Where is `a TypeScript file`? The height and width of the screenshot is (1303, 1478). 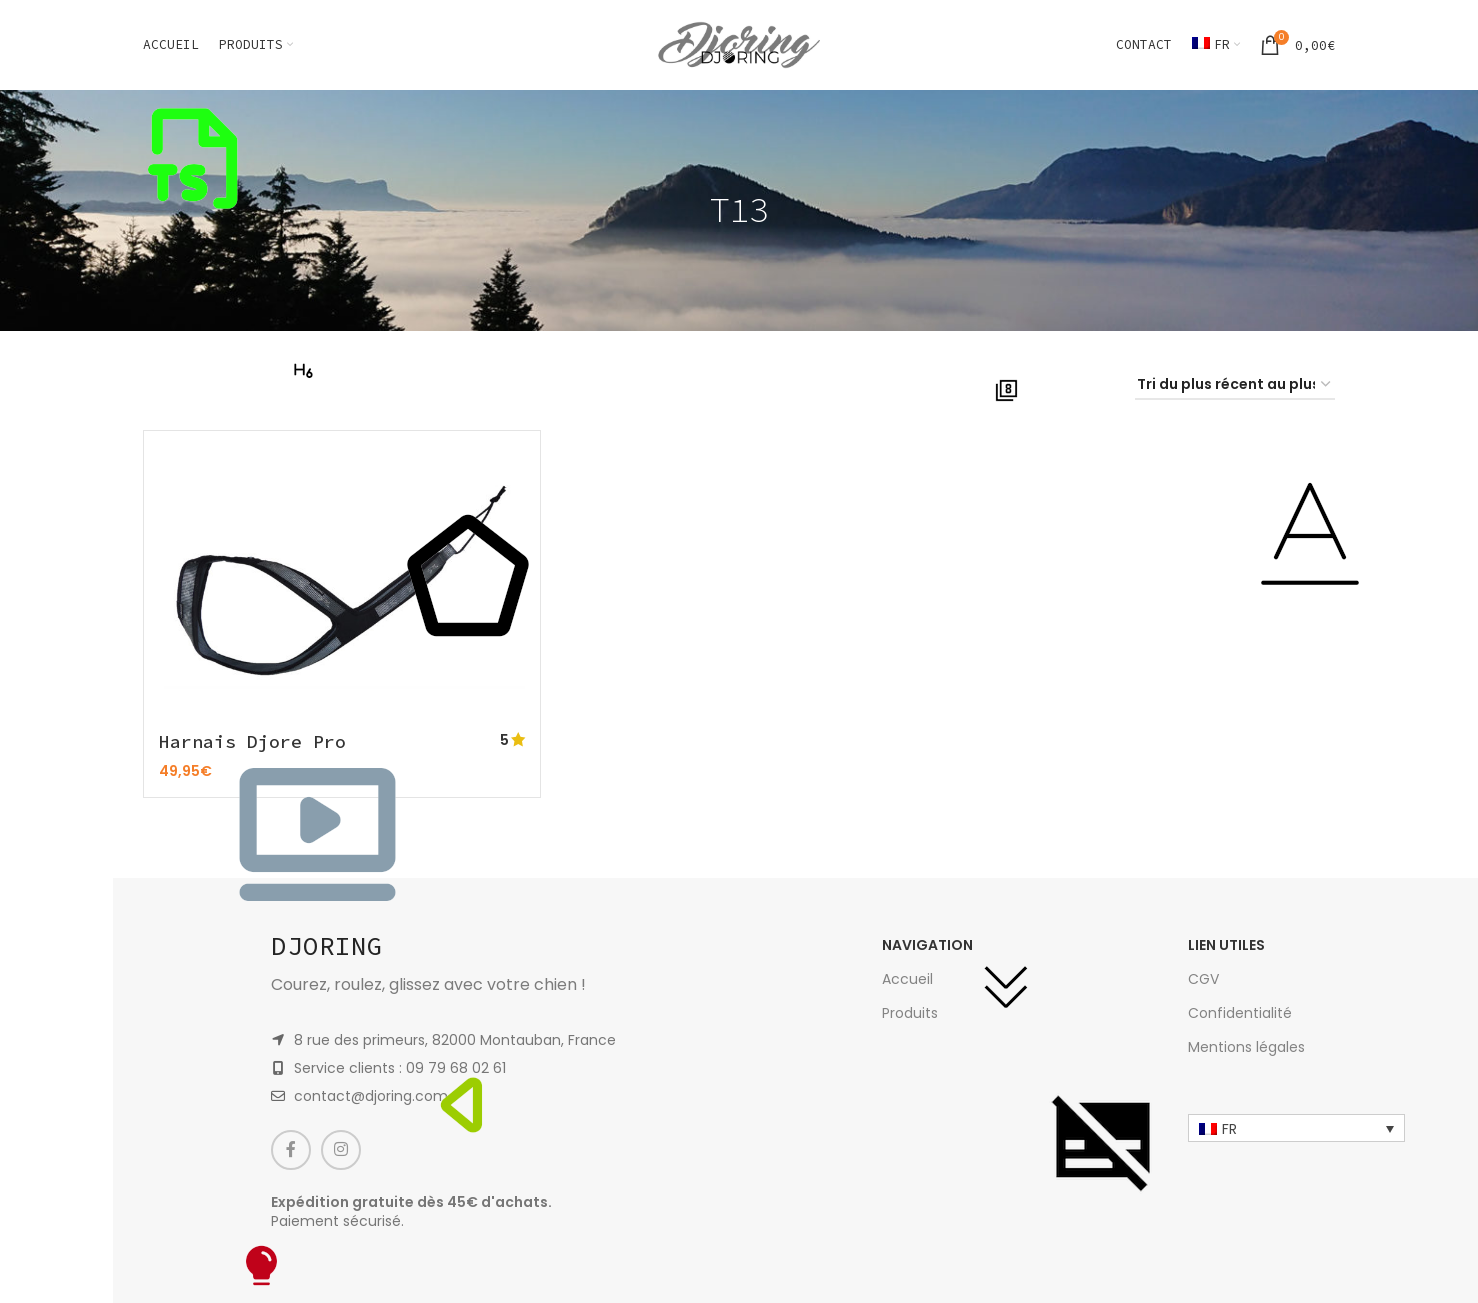 a TypeScript file is located at coordinates (194, 158).